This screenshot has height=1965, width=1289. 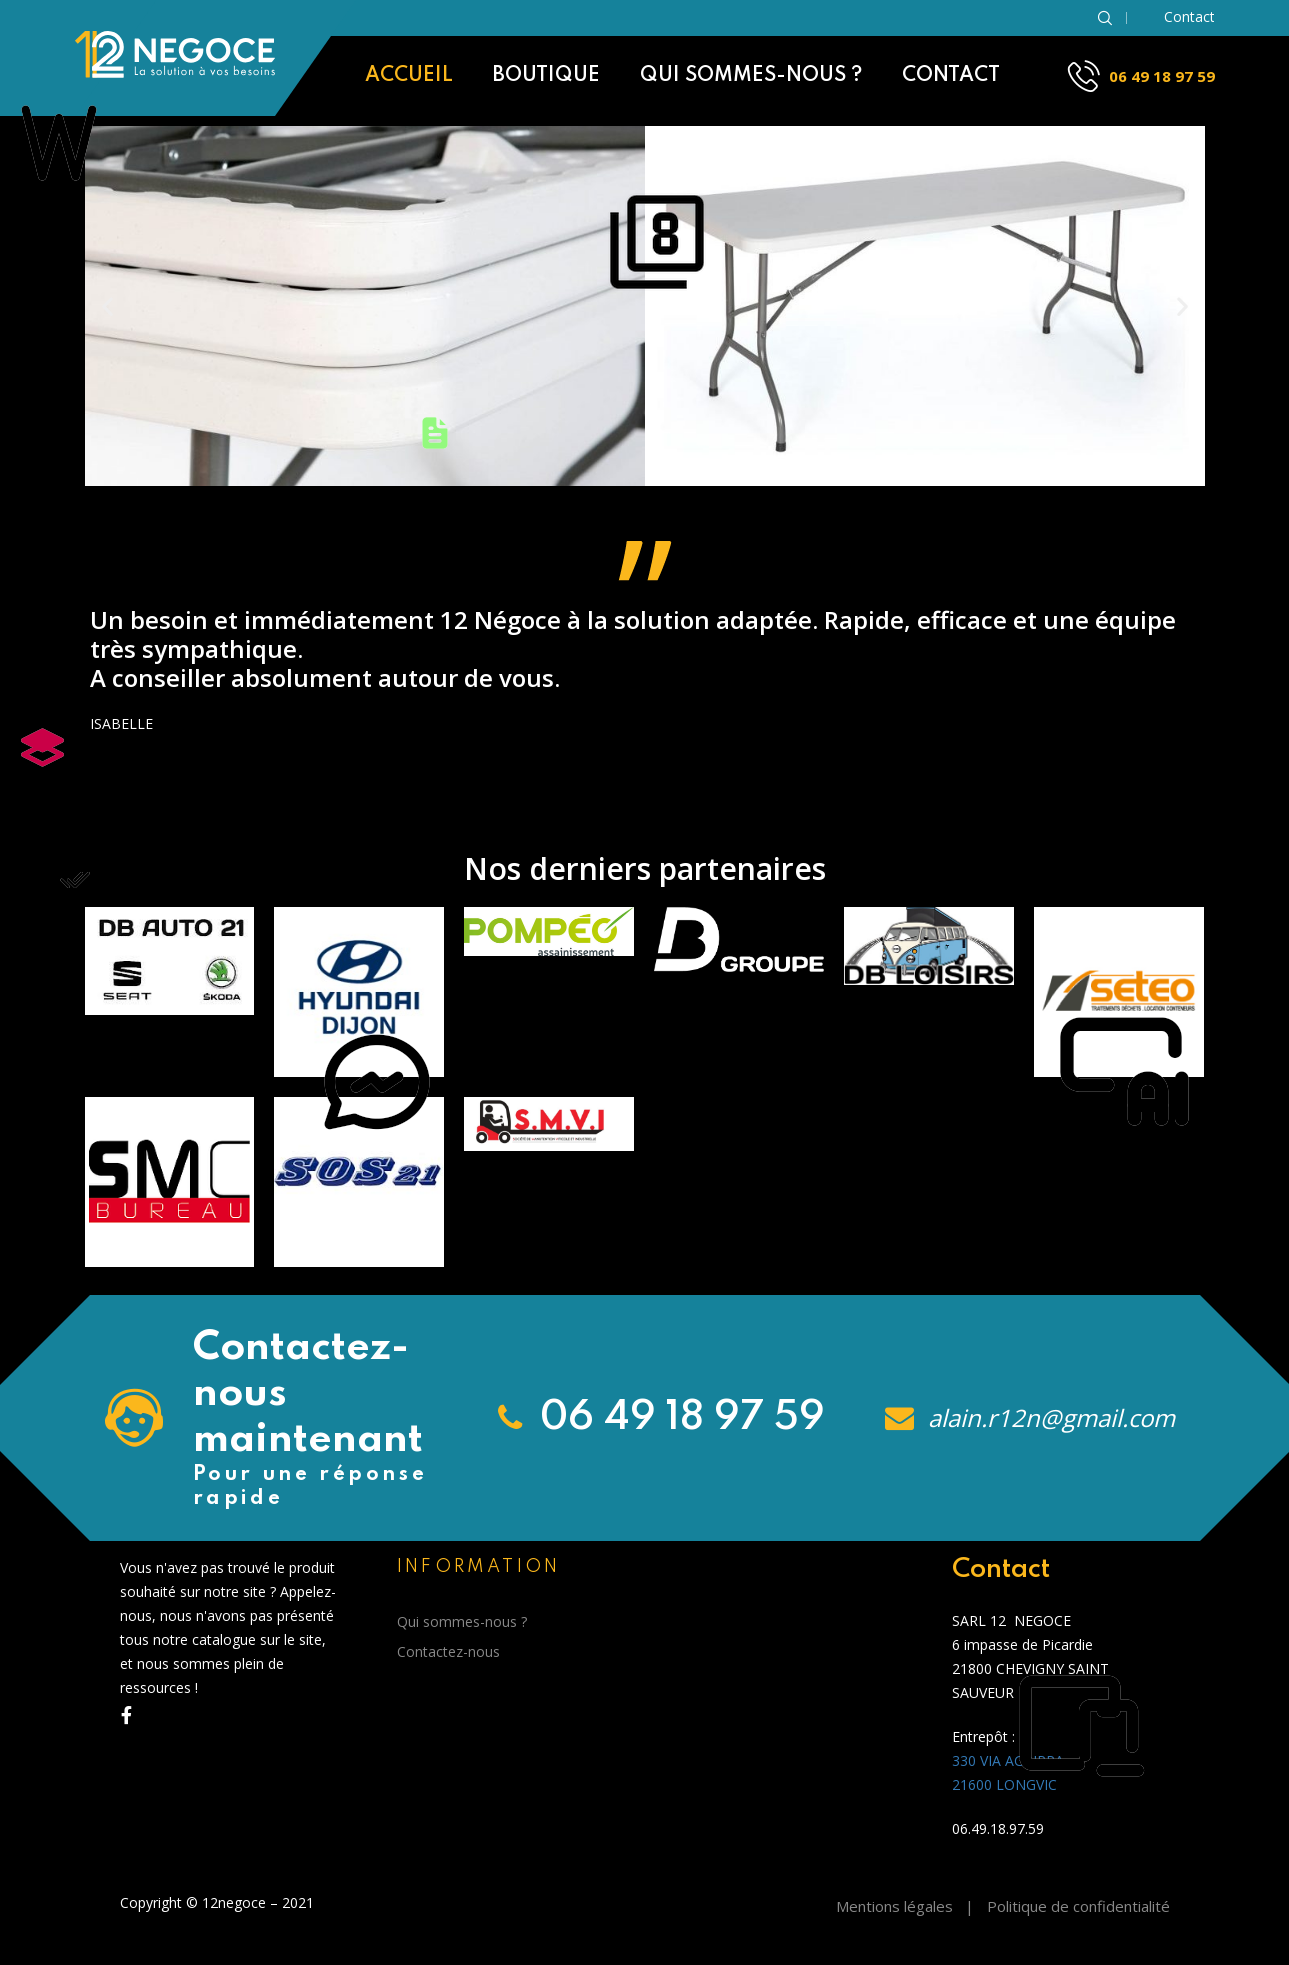 What do you see at coordinates (1121, 1058) in the screenshot?
I see `enter text for AI processing` at bounding box center [1121, 1058].